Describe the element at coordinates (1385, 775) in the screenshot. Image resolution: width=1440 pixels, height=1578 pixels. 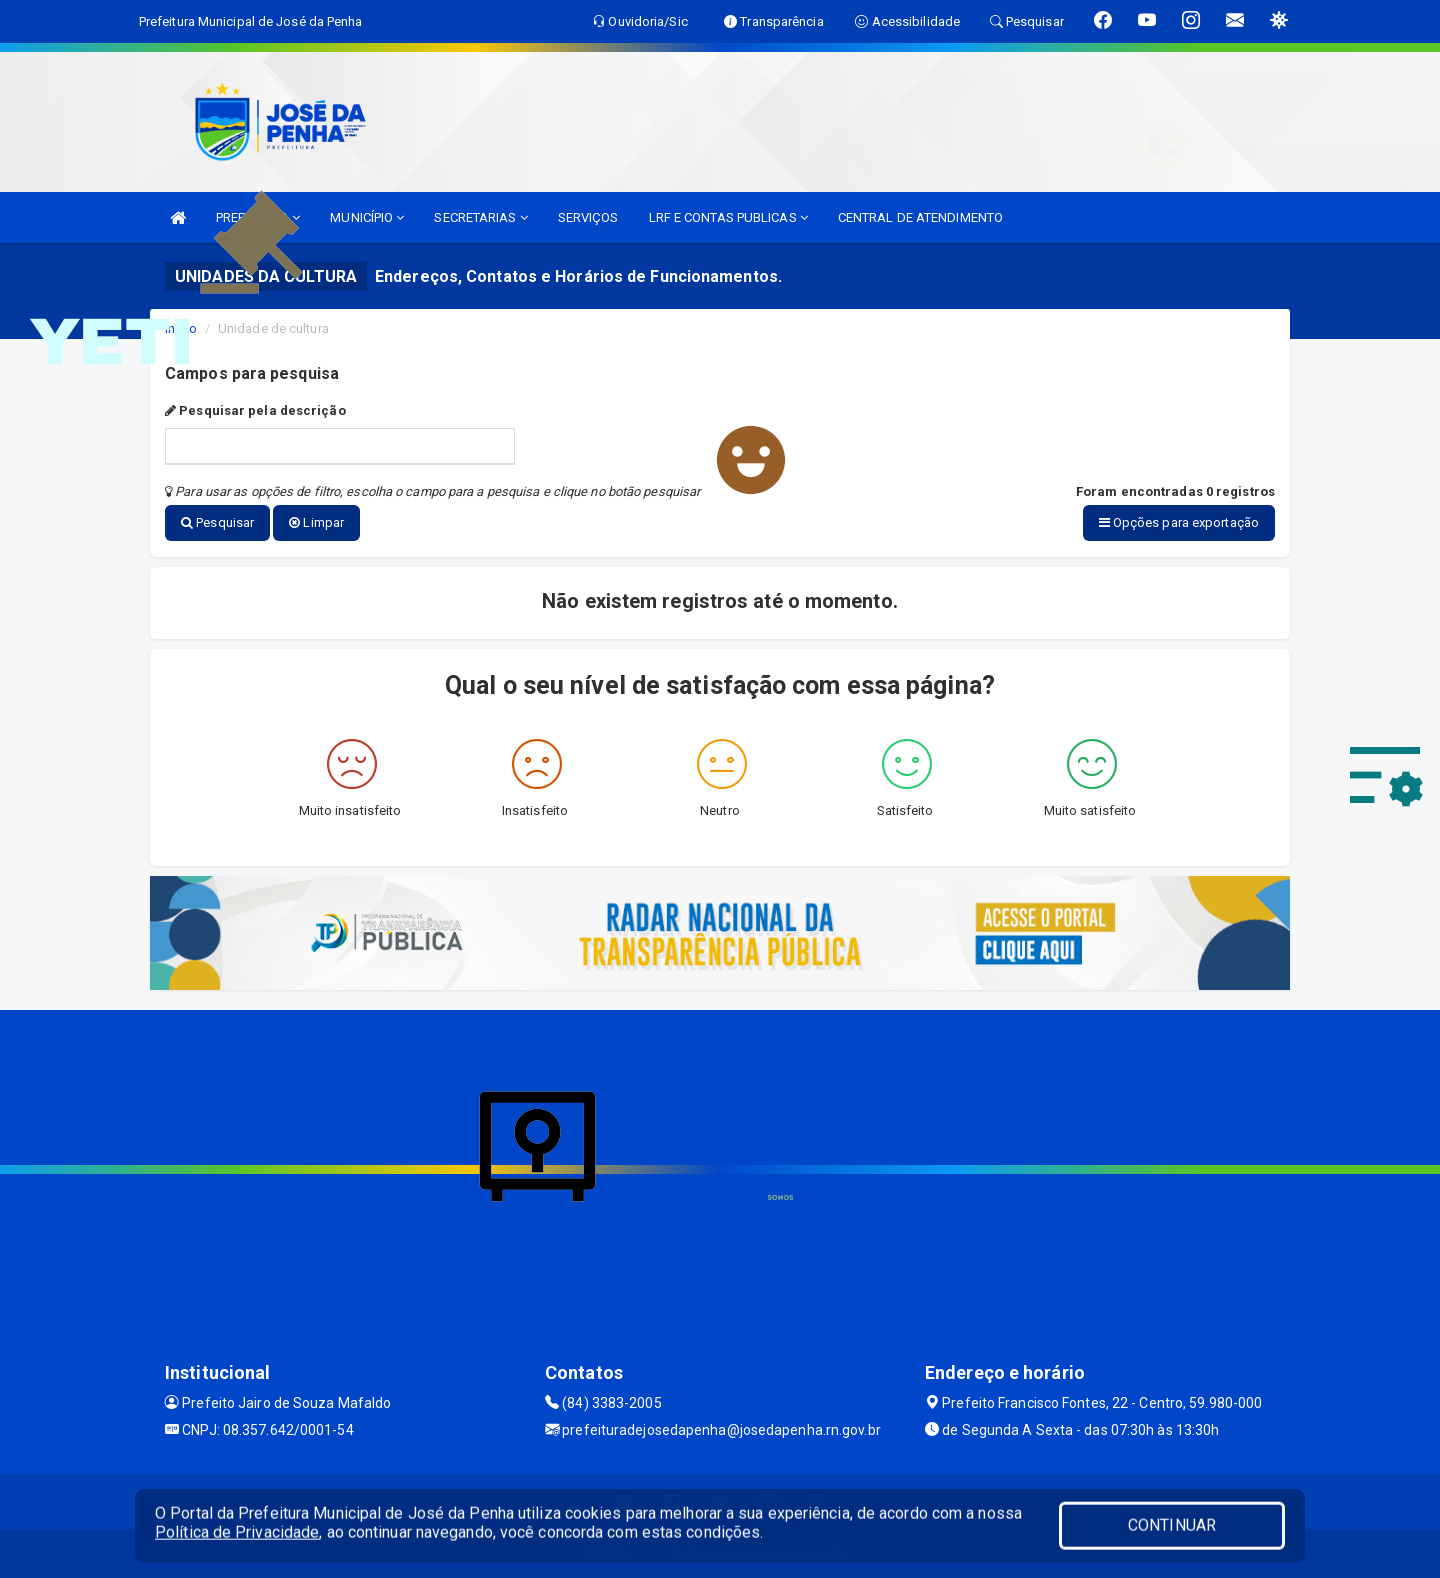
I see `access list settings or preferences` at that location.